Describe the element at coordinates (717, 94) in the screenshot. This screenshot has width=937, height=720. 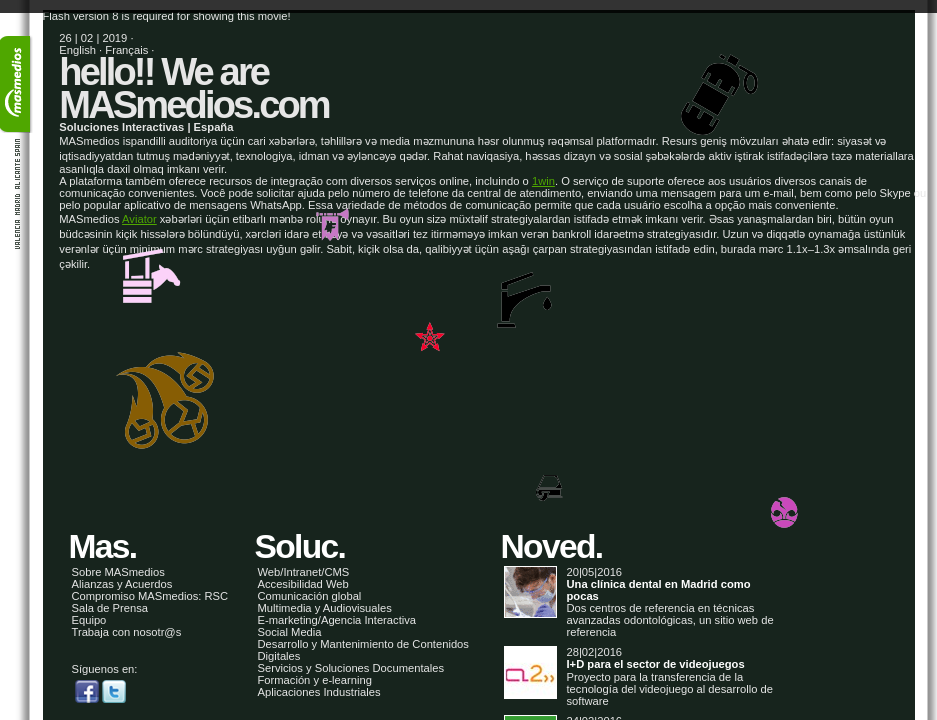
I see `select flash grenade weapon or equipment` at that location.